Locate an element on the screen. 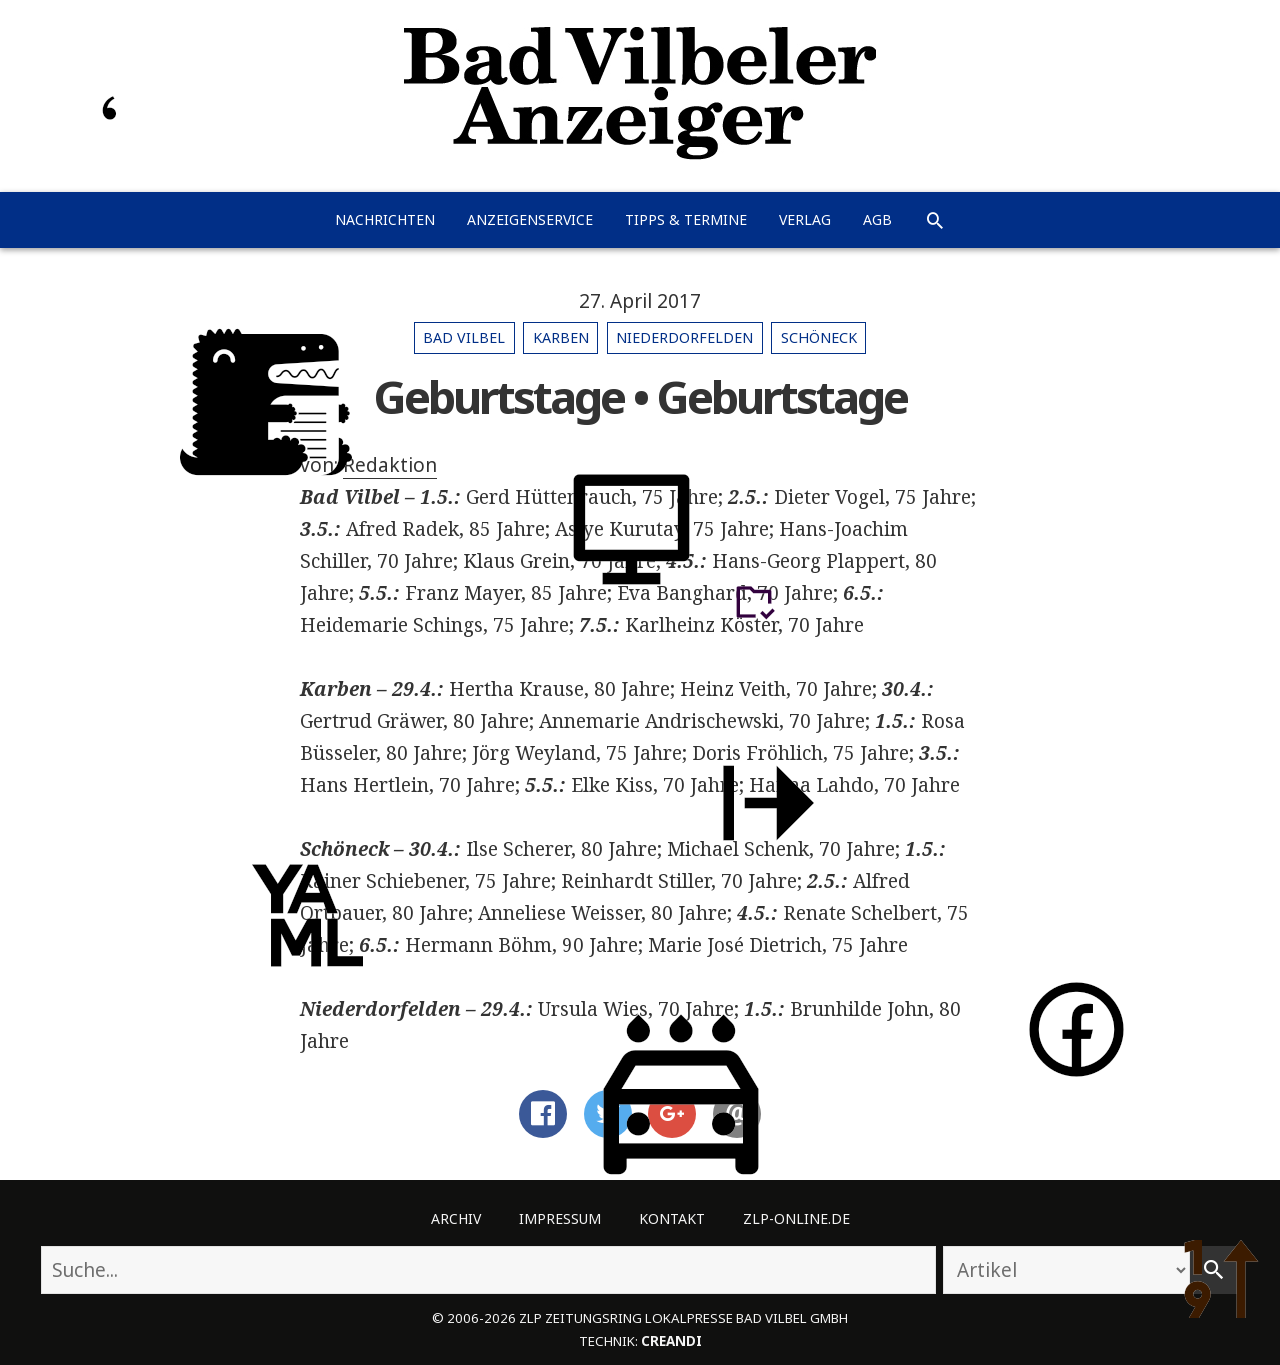 Image resolution: width=1280 pixels, height=1365 pixels. indicates a YAML configuration file is located at coordinates (307, 915).